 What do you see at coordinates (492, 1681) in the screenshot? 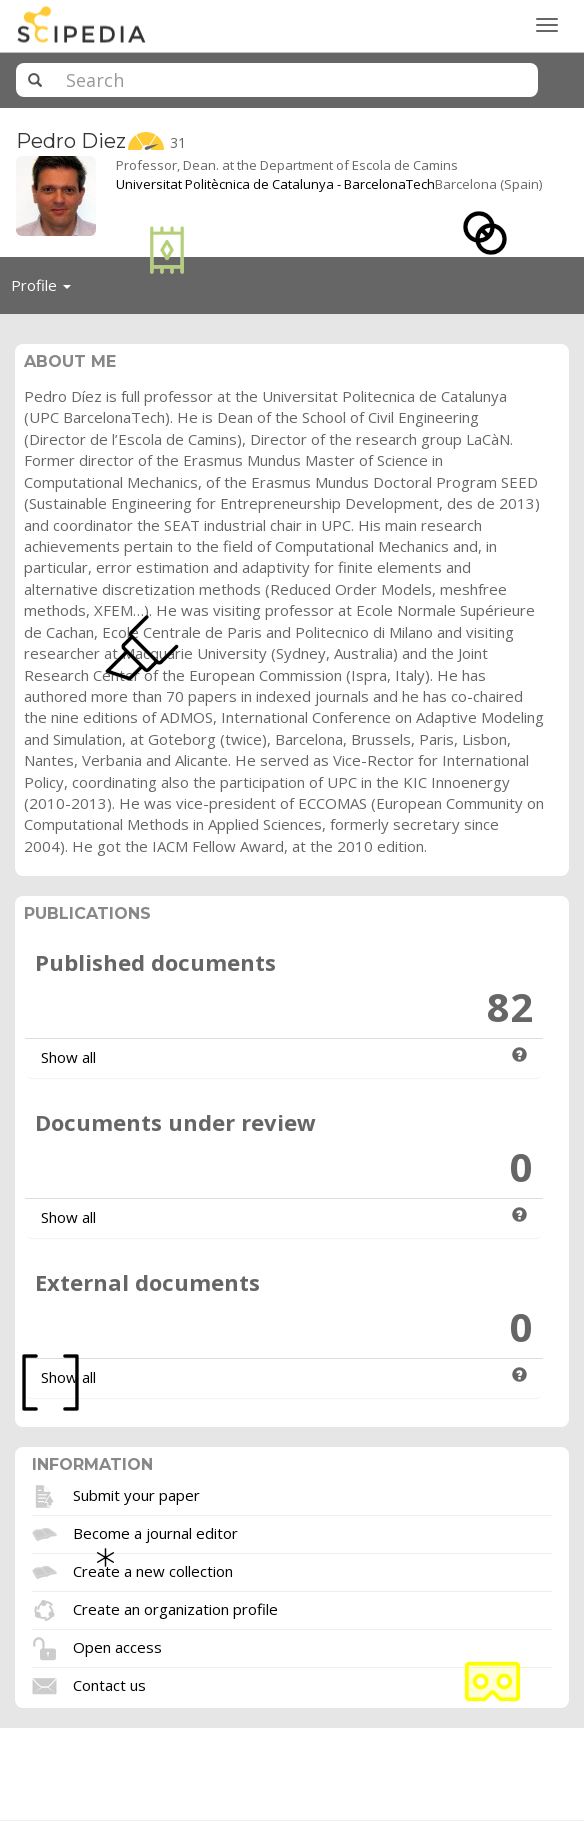
I see `launch virtual reality or VR mode` at bounding box center [492, 1681].